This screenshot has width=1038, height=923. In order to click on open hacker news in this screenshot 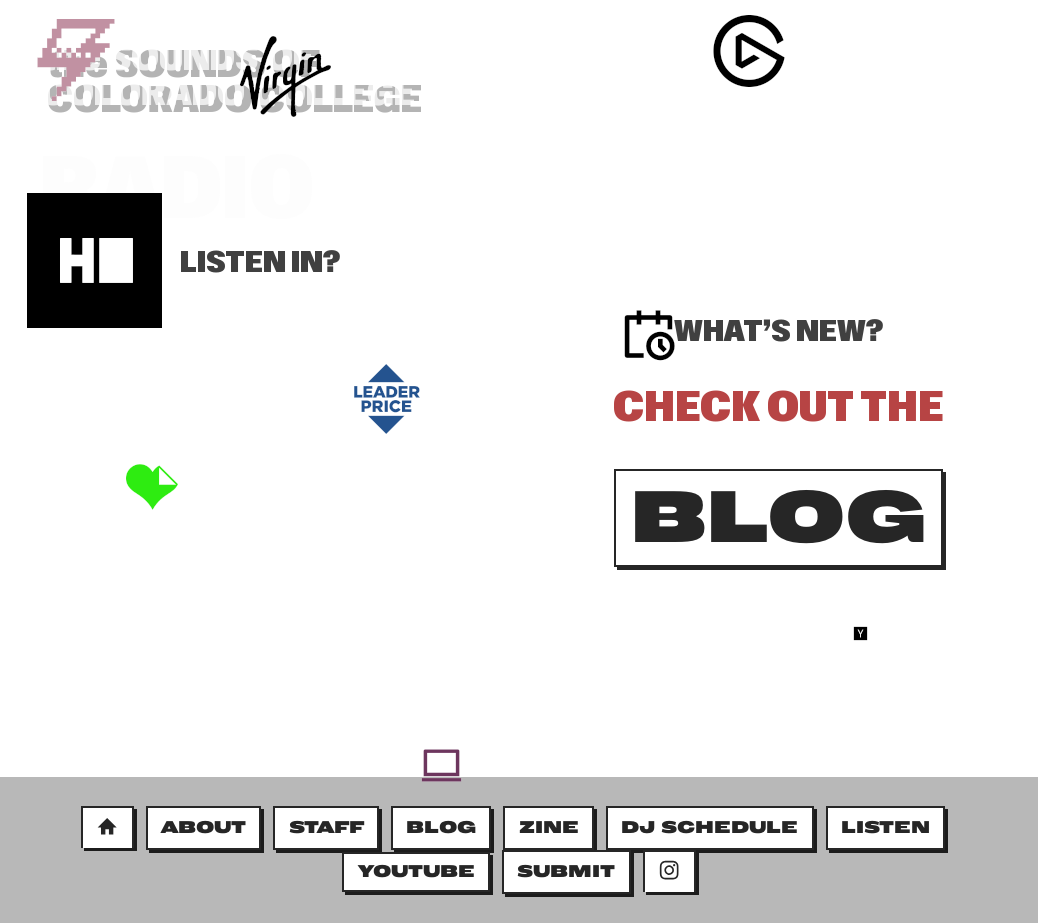, I will do `click(860, 633)`.